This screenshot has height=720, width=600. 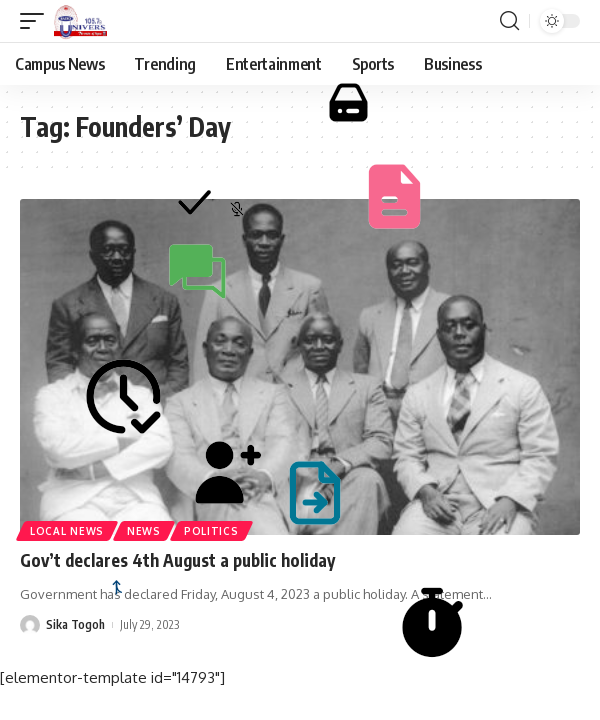 What do you see at coordinates (315, 493) in the screenshot?
I see `export or send file` at bounding box center [315, 493].